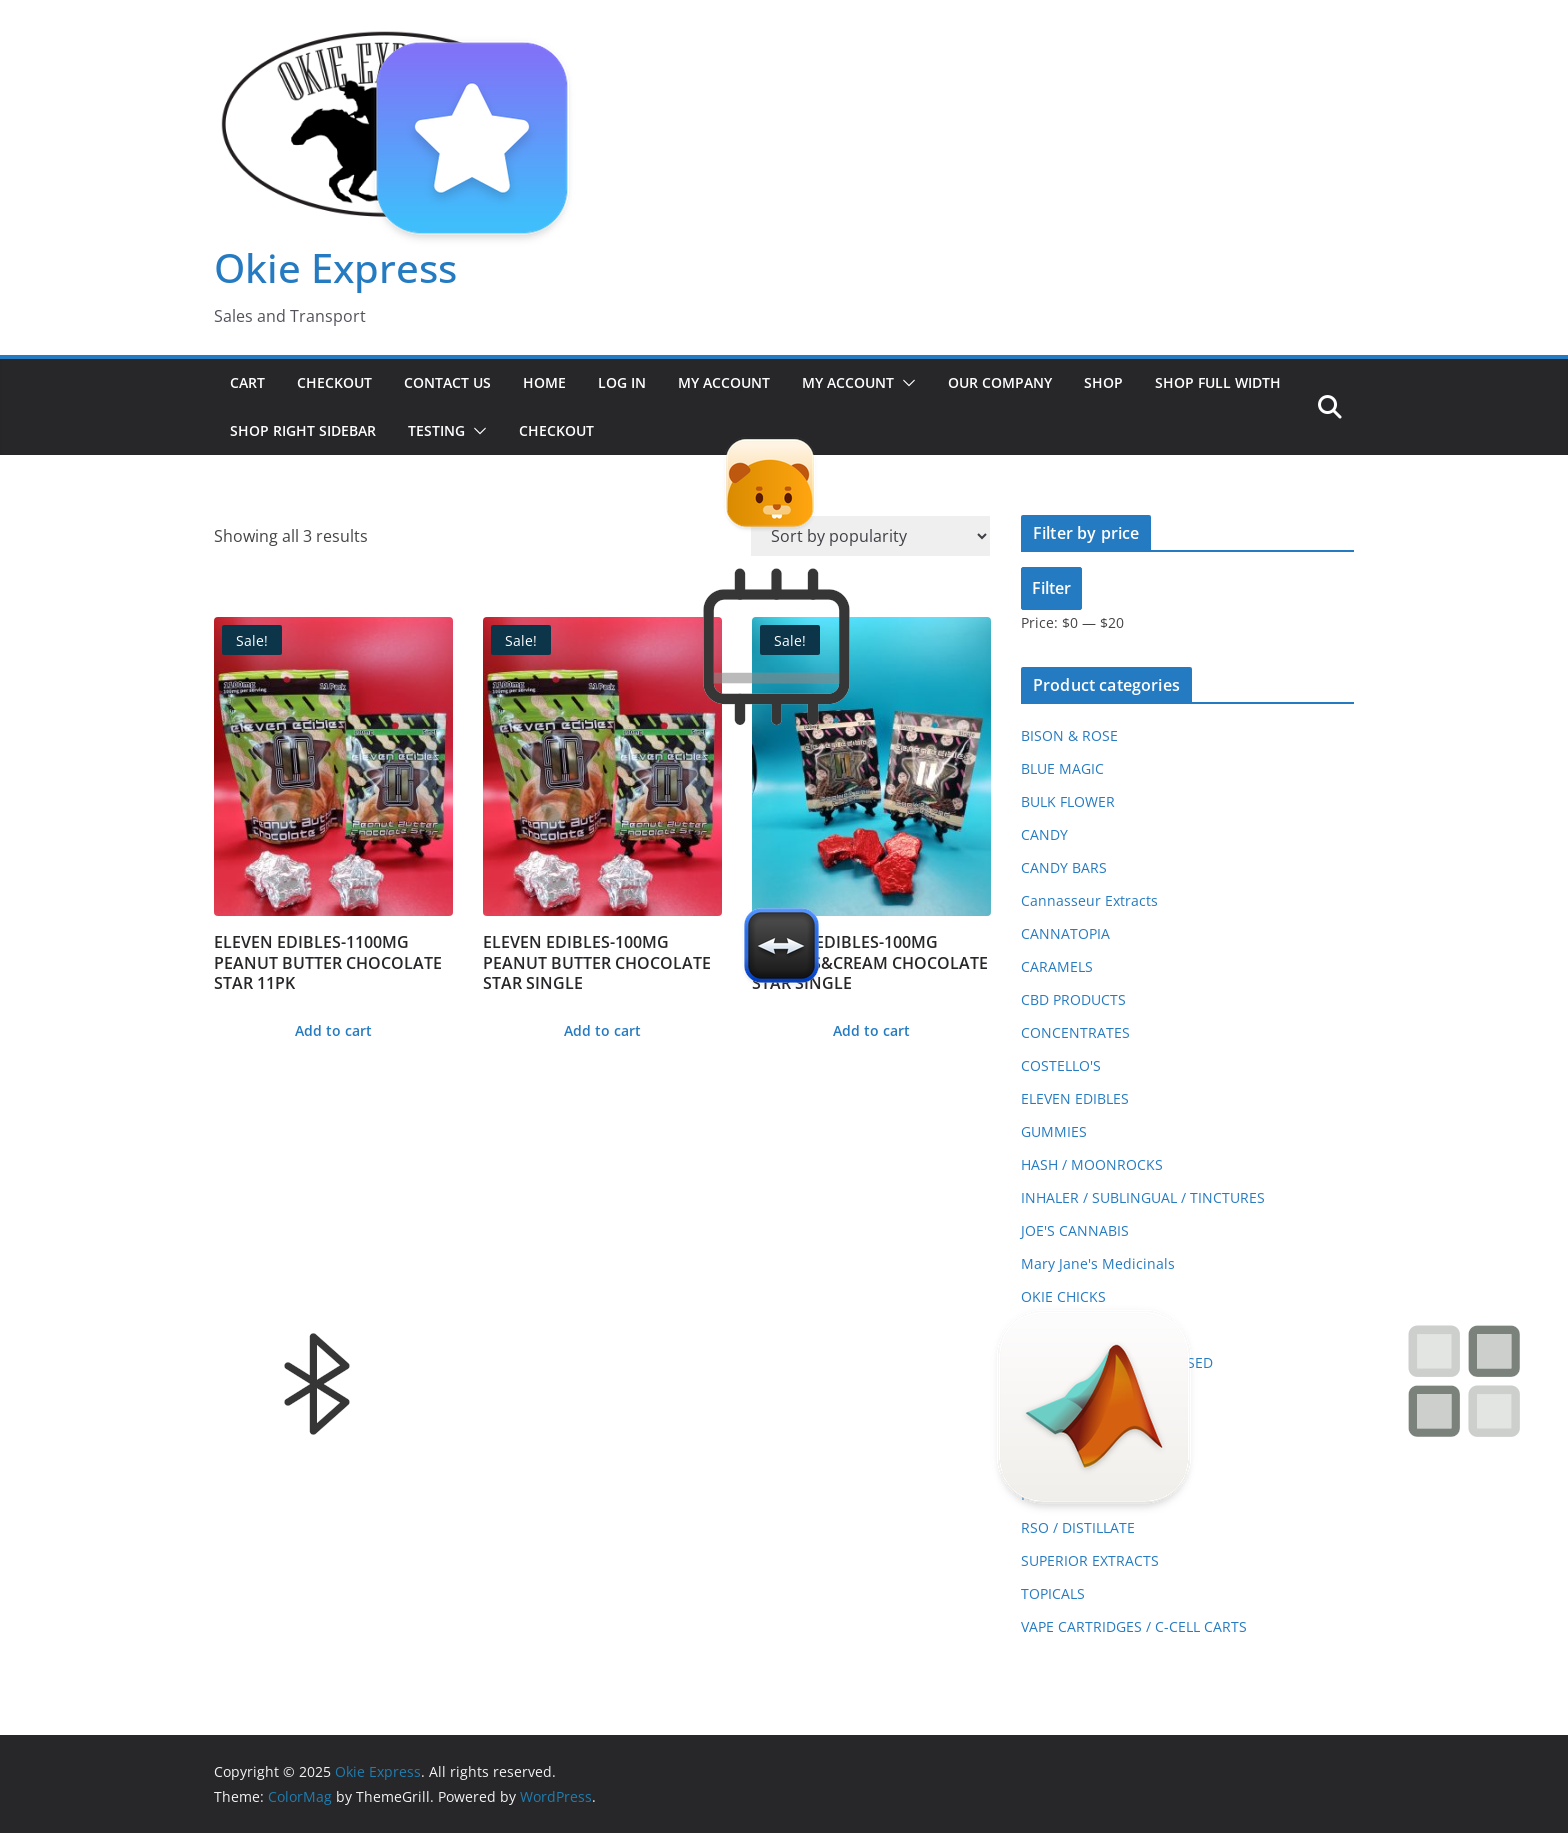  What do you see at coordinates (1094, 1407) in the screenshot?
I see `open MATLAB application` at bounding box center [1094, 1407].